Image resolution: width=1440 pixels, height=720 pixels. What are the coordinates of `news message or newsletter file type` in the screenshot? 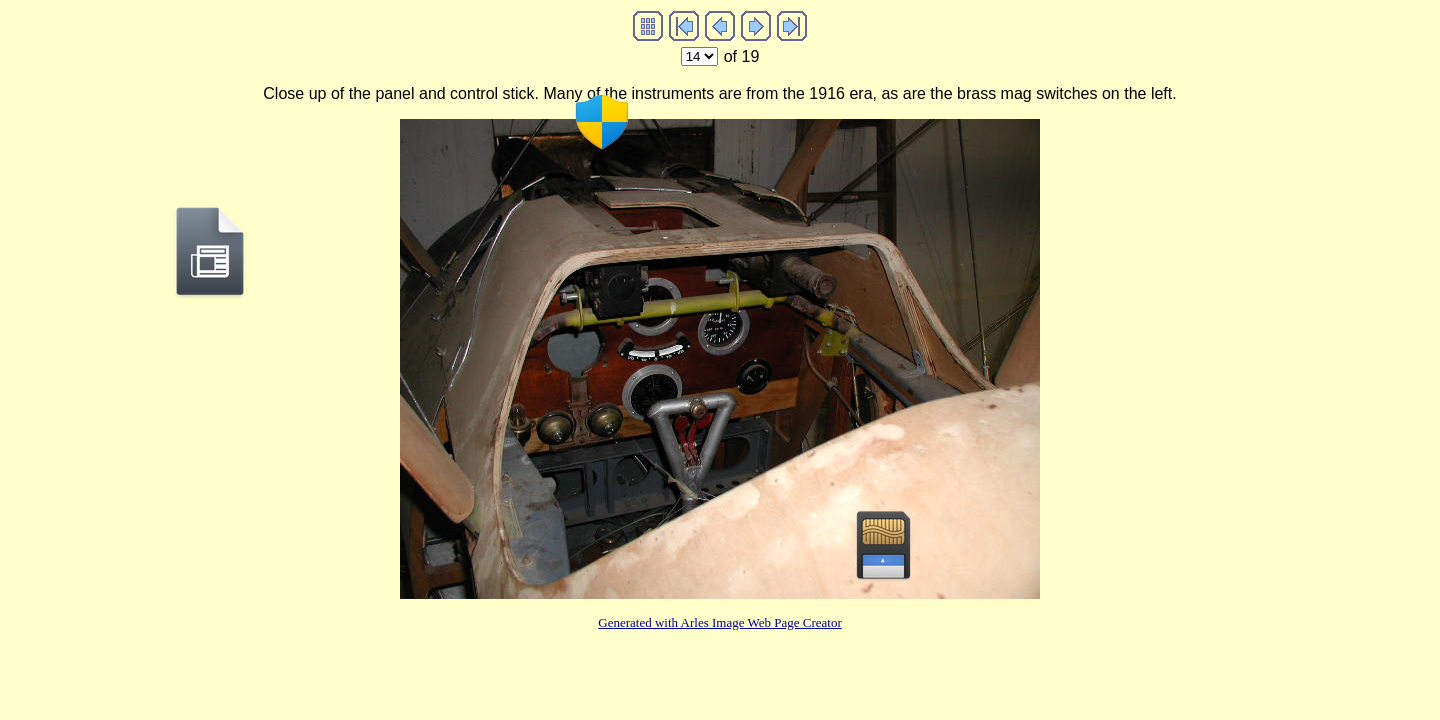 It's located at (210, 253).